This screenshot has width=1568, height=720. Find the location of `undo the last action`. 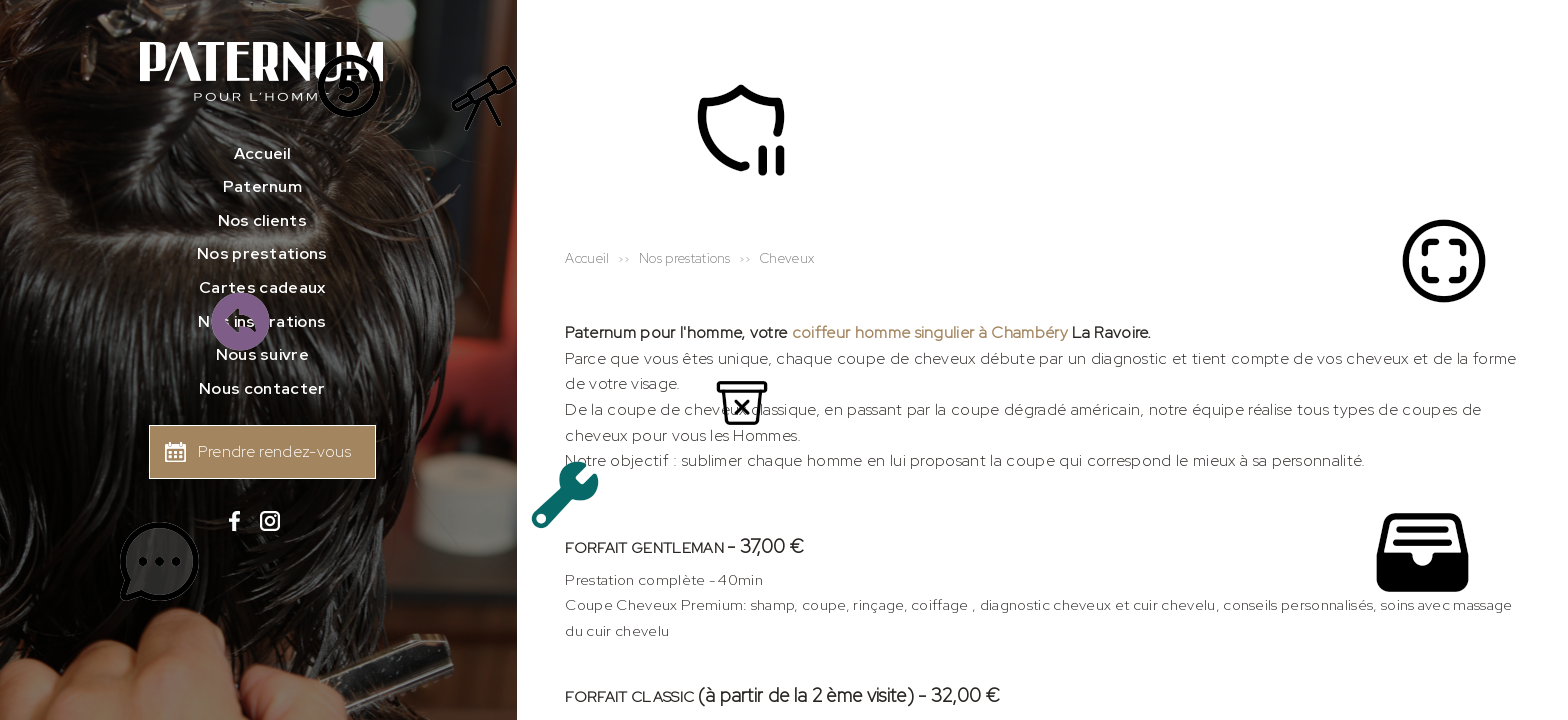

undo the last action is located at coordinates (240, 321).